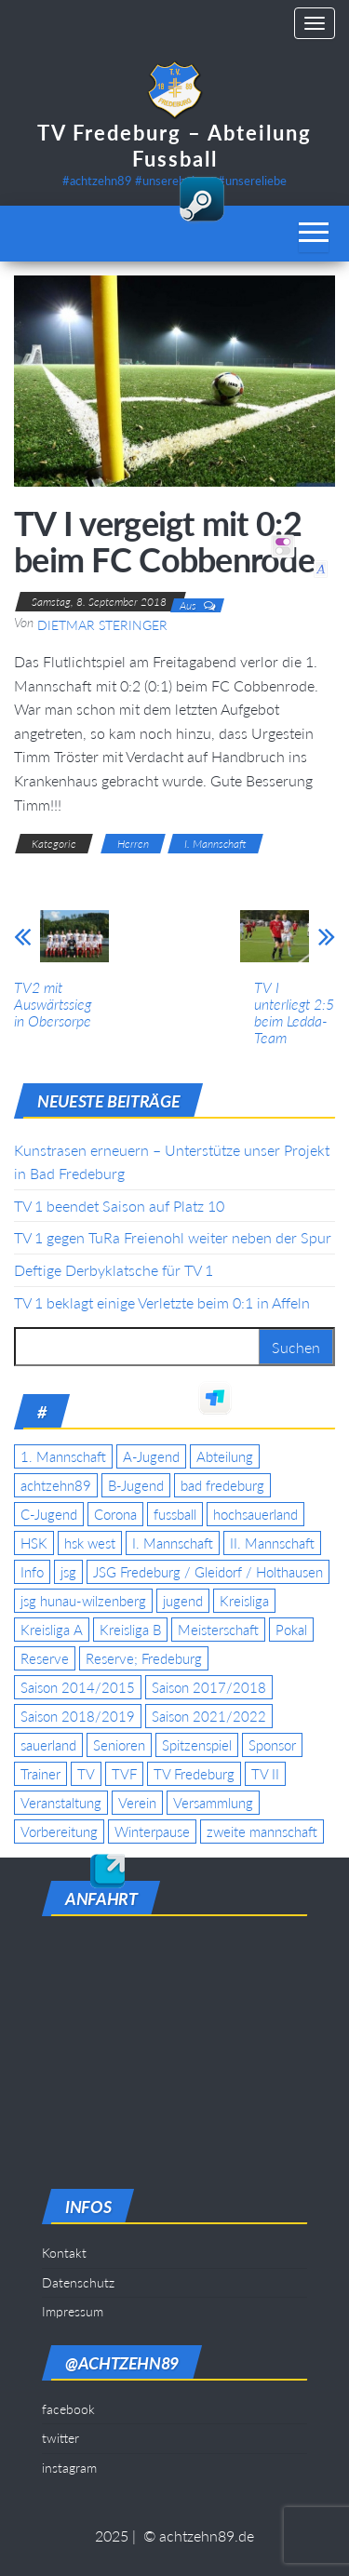 Image resolution: width=349 pixels, height=2576 pixels. Describe the element at coordinates (202, 199) in the screenshot. I see `open the steam gaming platform` at that location.